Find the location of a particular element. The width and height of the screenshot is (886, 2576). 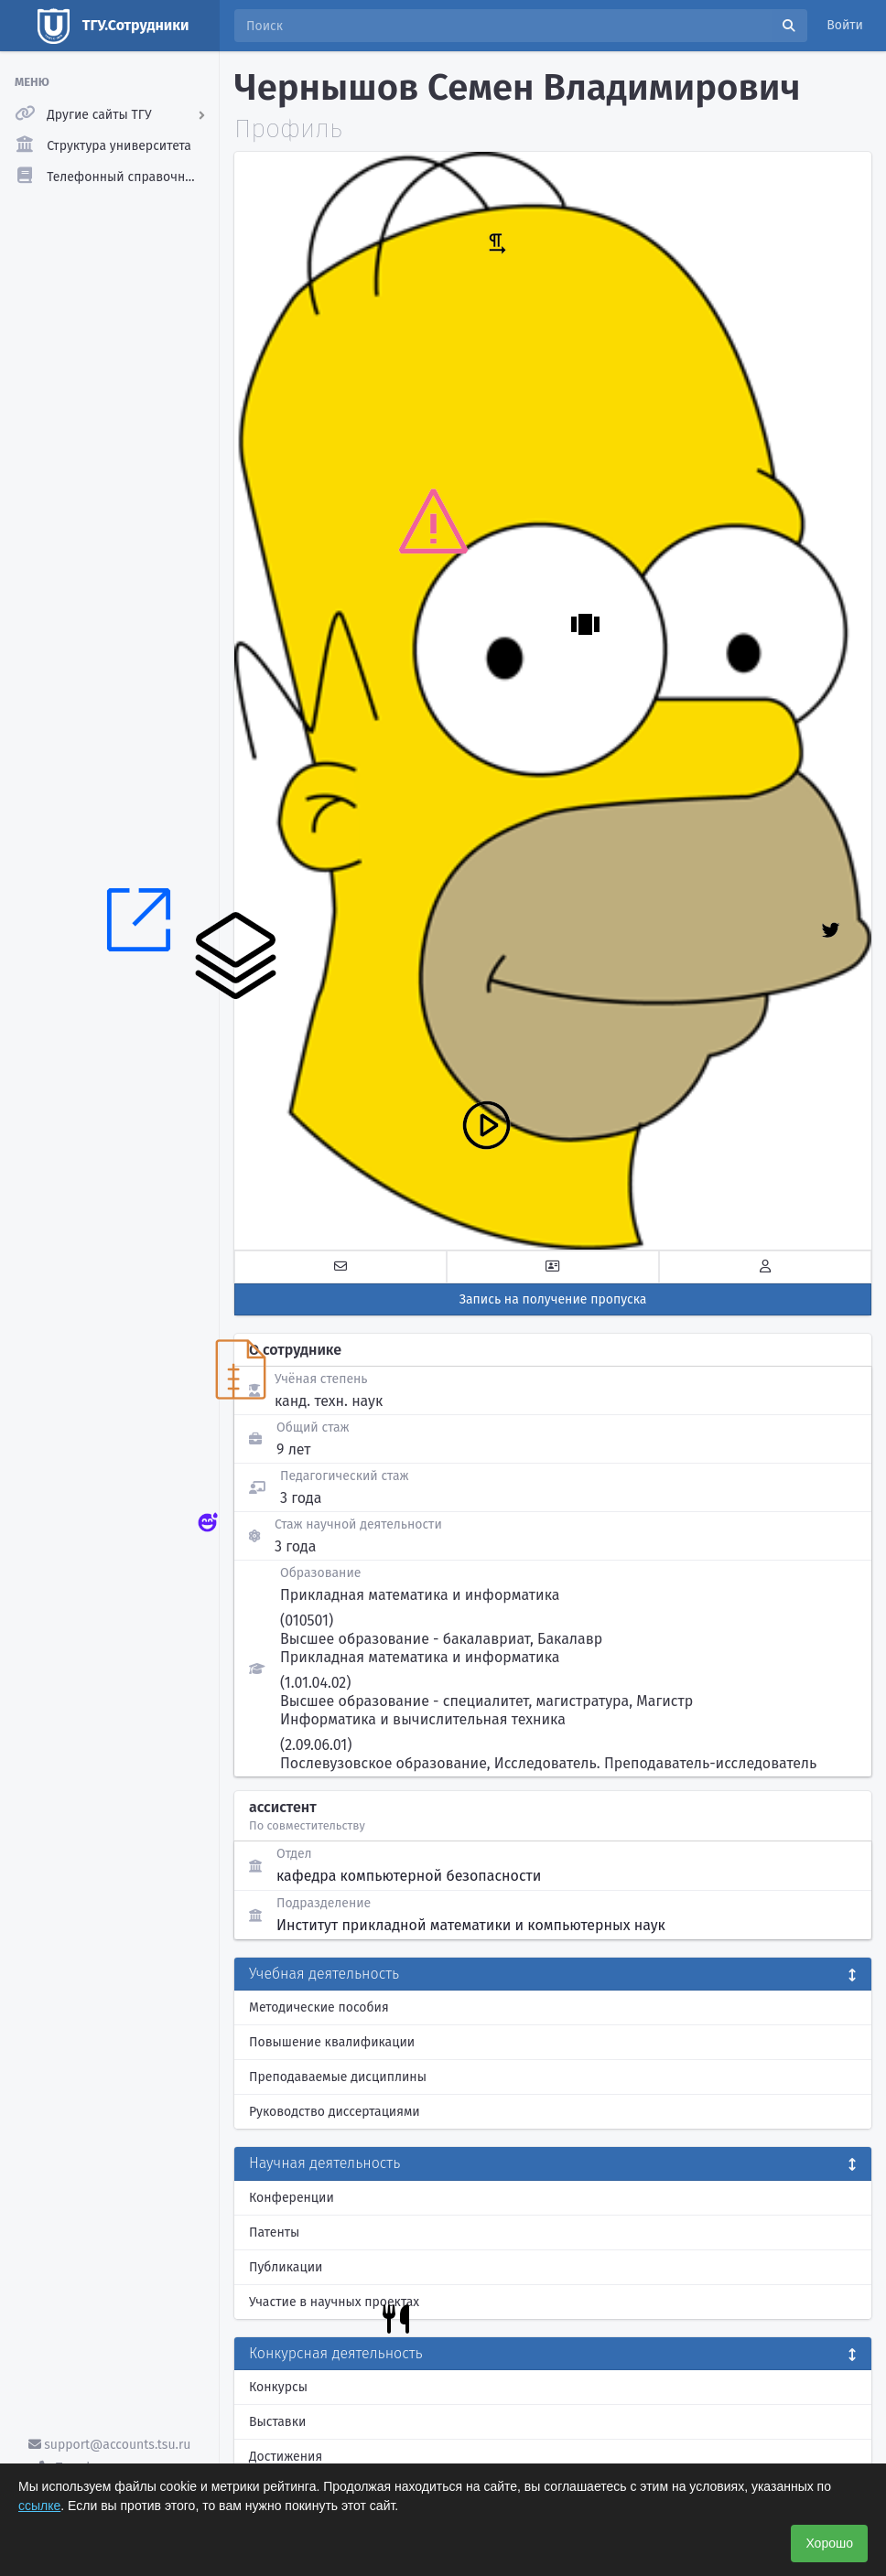

view stacked layers or items is located at coordinates (235, 954).